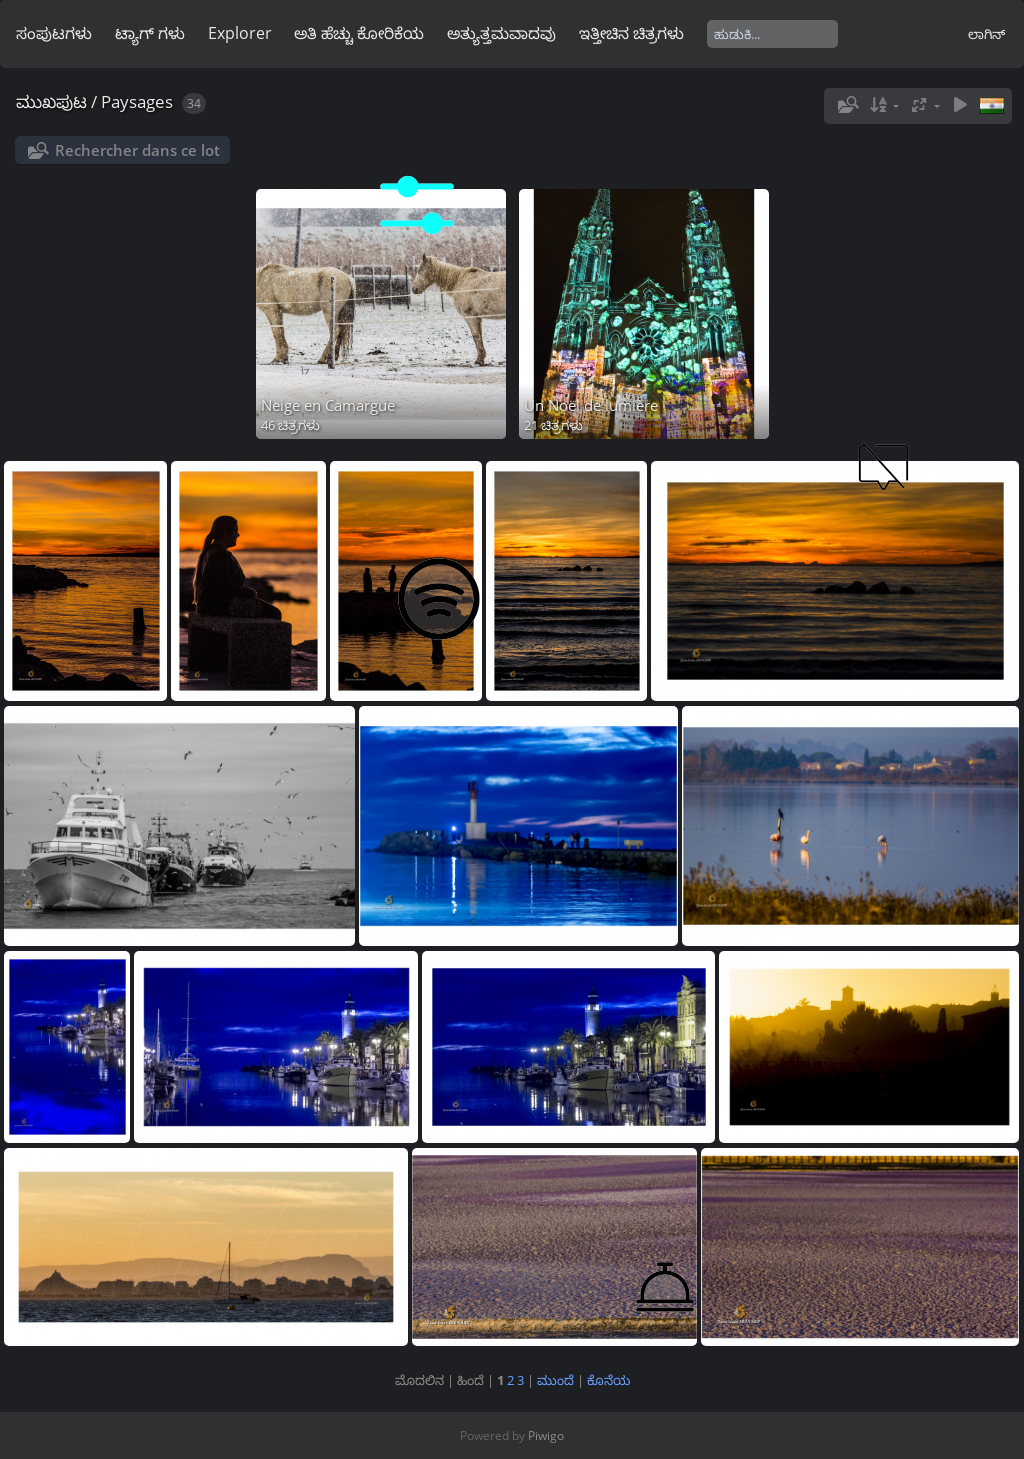 This screenshot has height=1459, width=1024. What do you see at coordinates (665, 1289) in the screenshot?
I see `request assistance or service` at bounding box center [665, 1289].